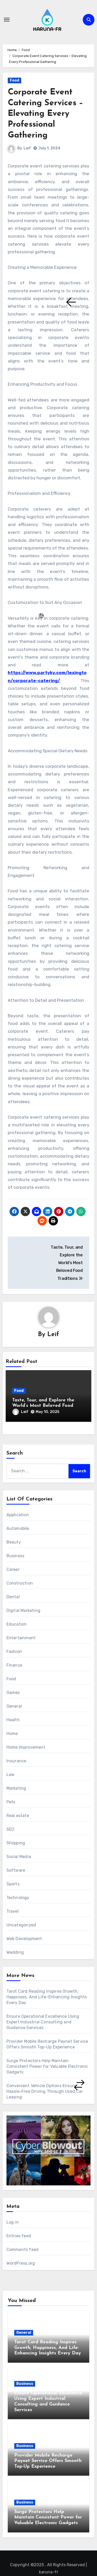 The height and width of the screenshot is (2576, 97). Describe the element at coordinates (41, 616) in the screenshot. I see `switch to international or regional settings` at that location.